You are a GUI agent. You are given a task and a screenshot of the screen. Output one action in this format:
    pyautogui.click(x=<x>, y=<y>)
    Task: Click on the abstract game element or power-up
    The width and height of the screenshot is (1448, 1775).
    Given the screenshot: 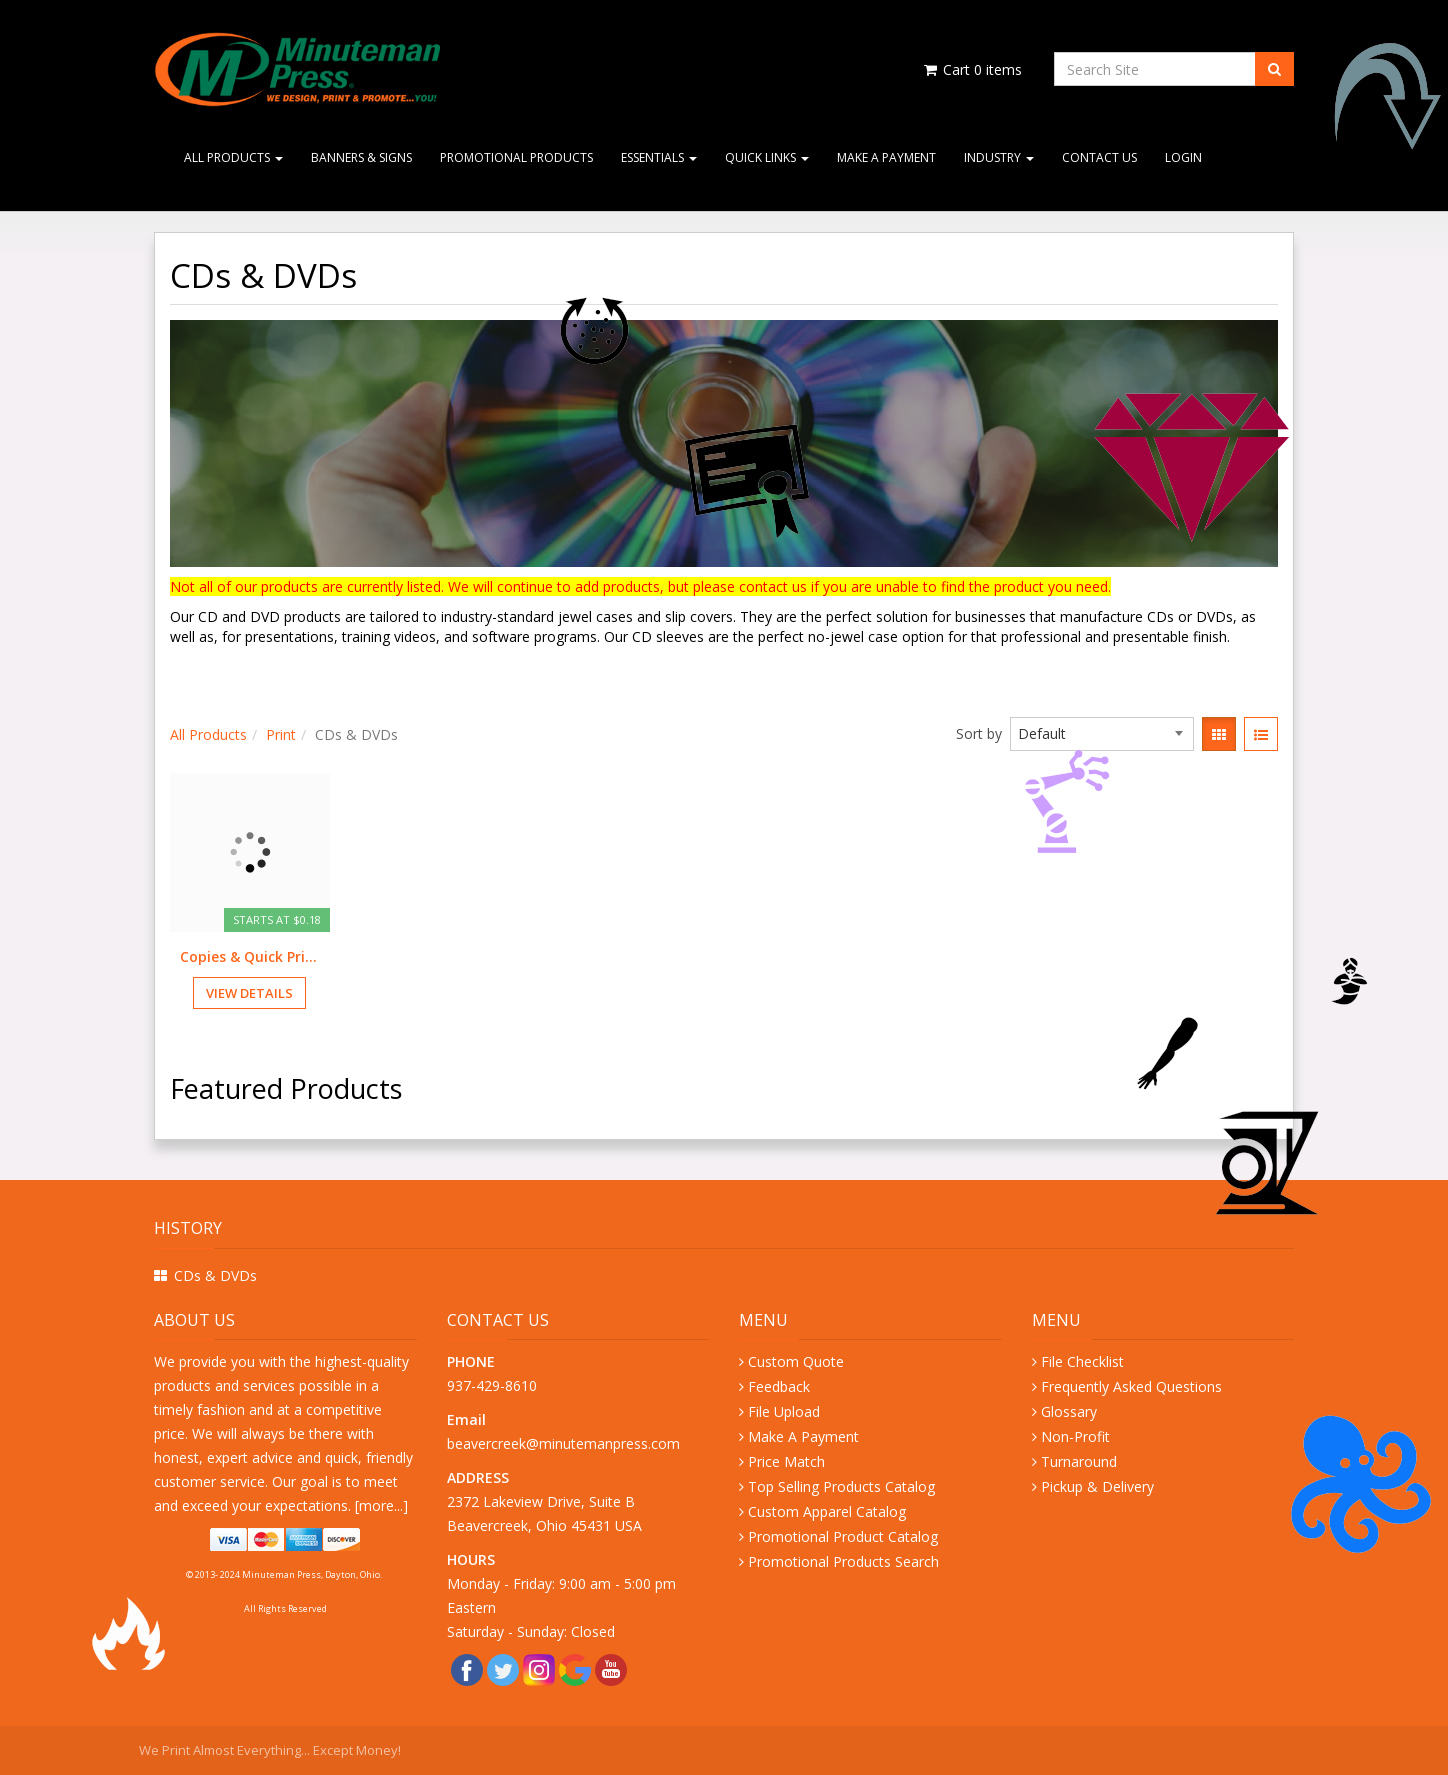 What is the action you would take?
    pyautogui.click(x=1267, y=1163)
    